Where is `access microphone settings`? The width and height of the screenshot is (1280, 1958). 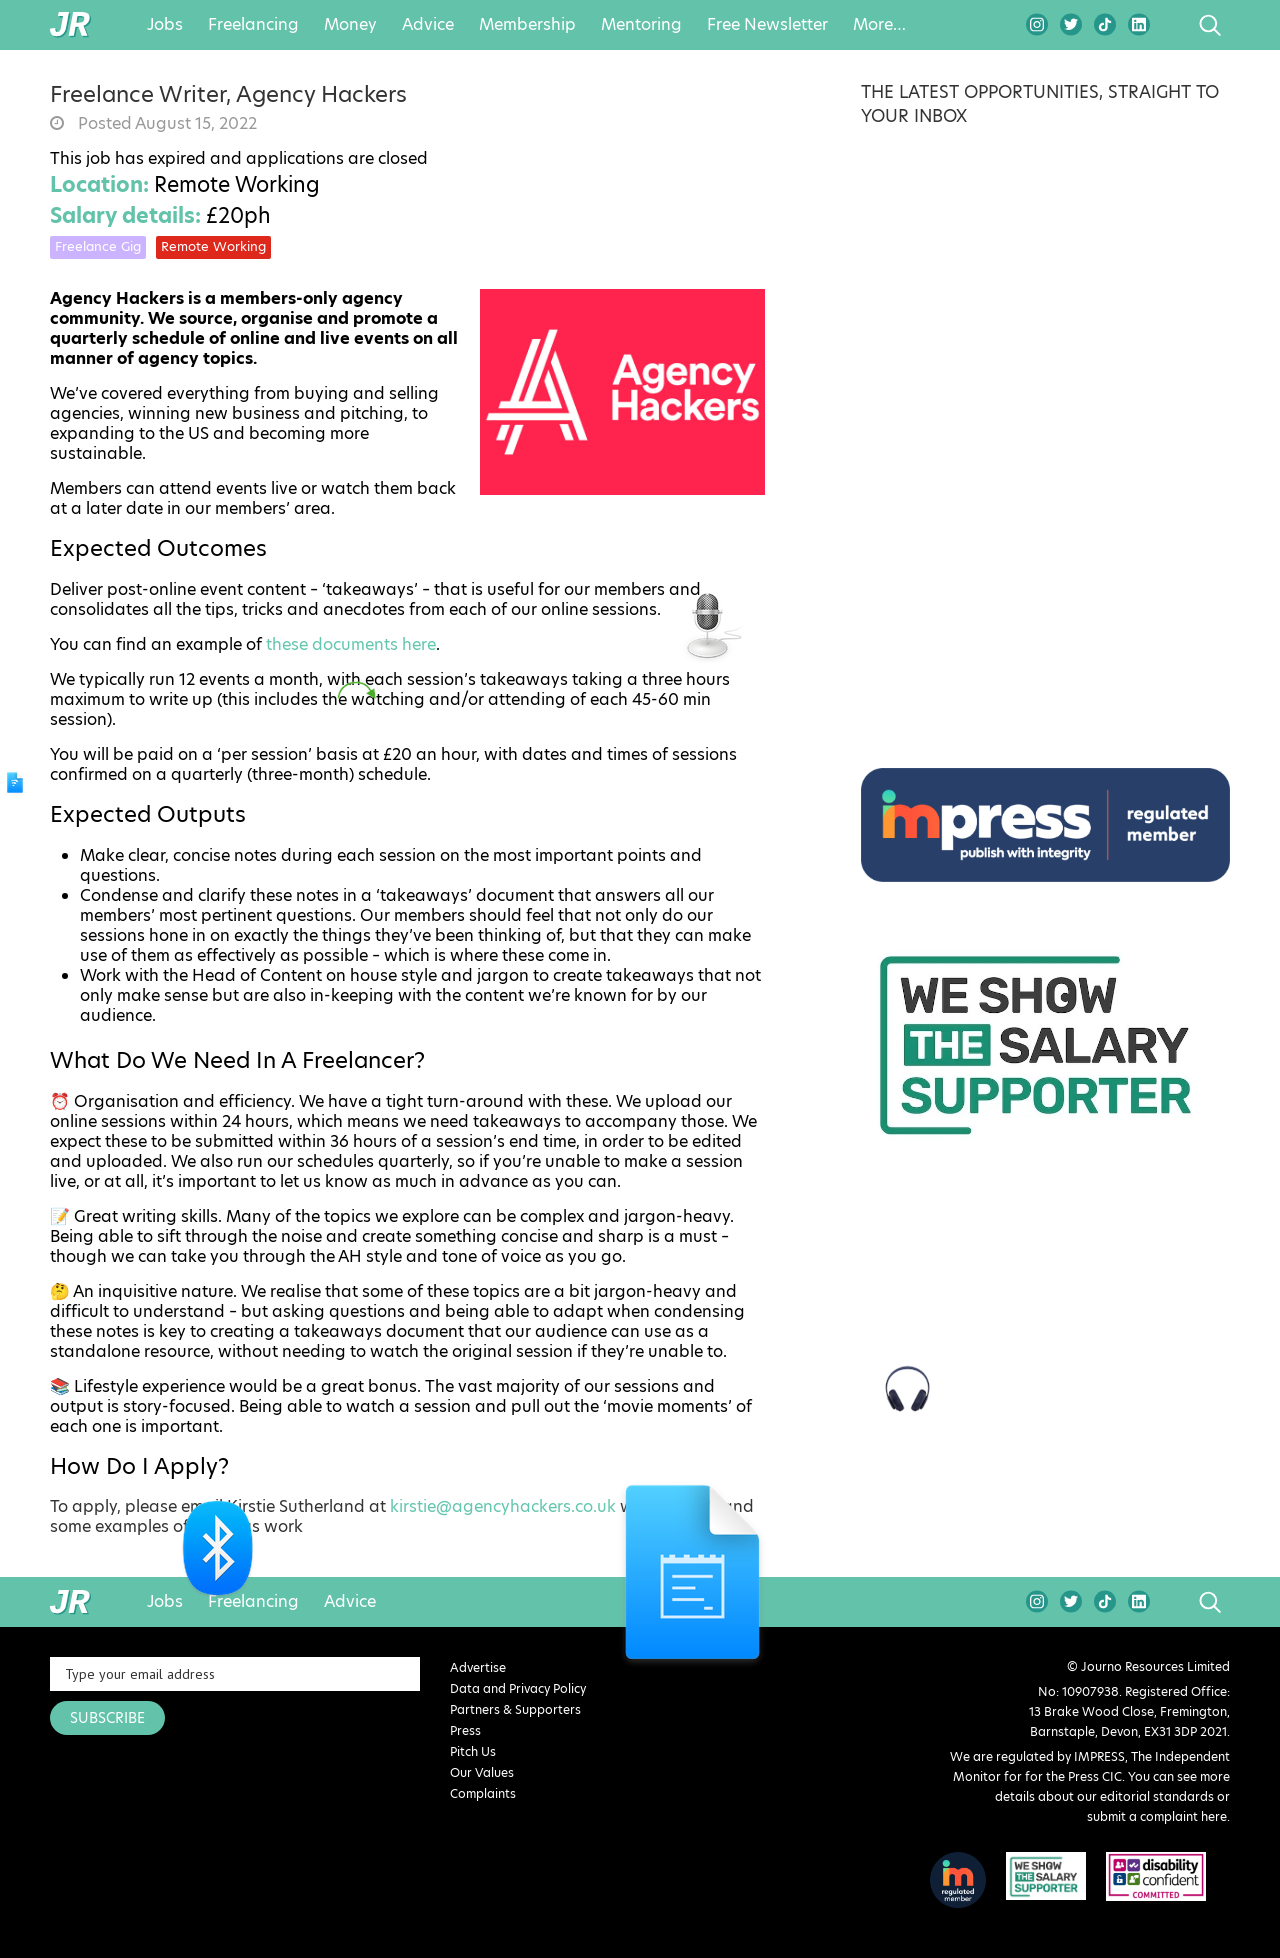 access microphone settings is located at coordinates (709, 624).